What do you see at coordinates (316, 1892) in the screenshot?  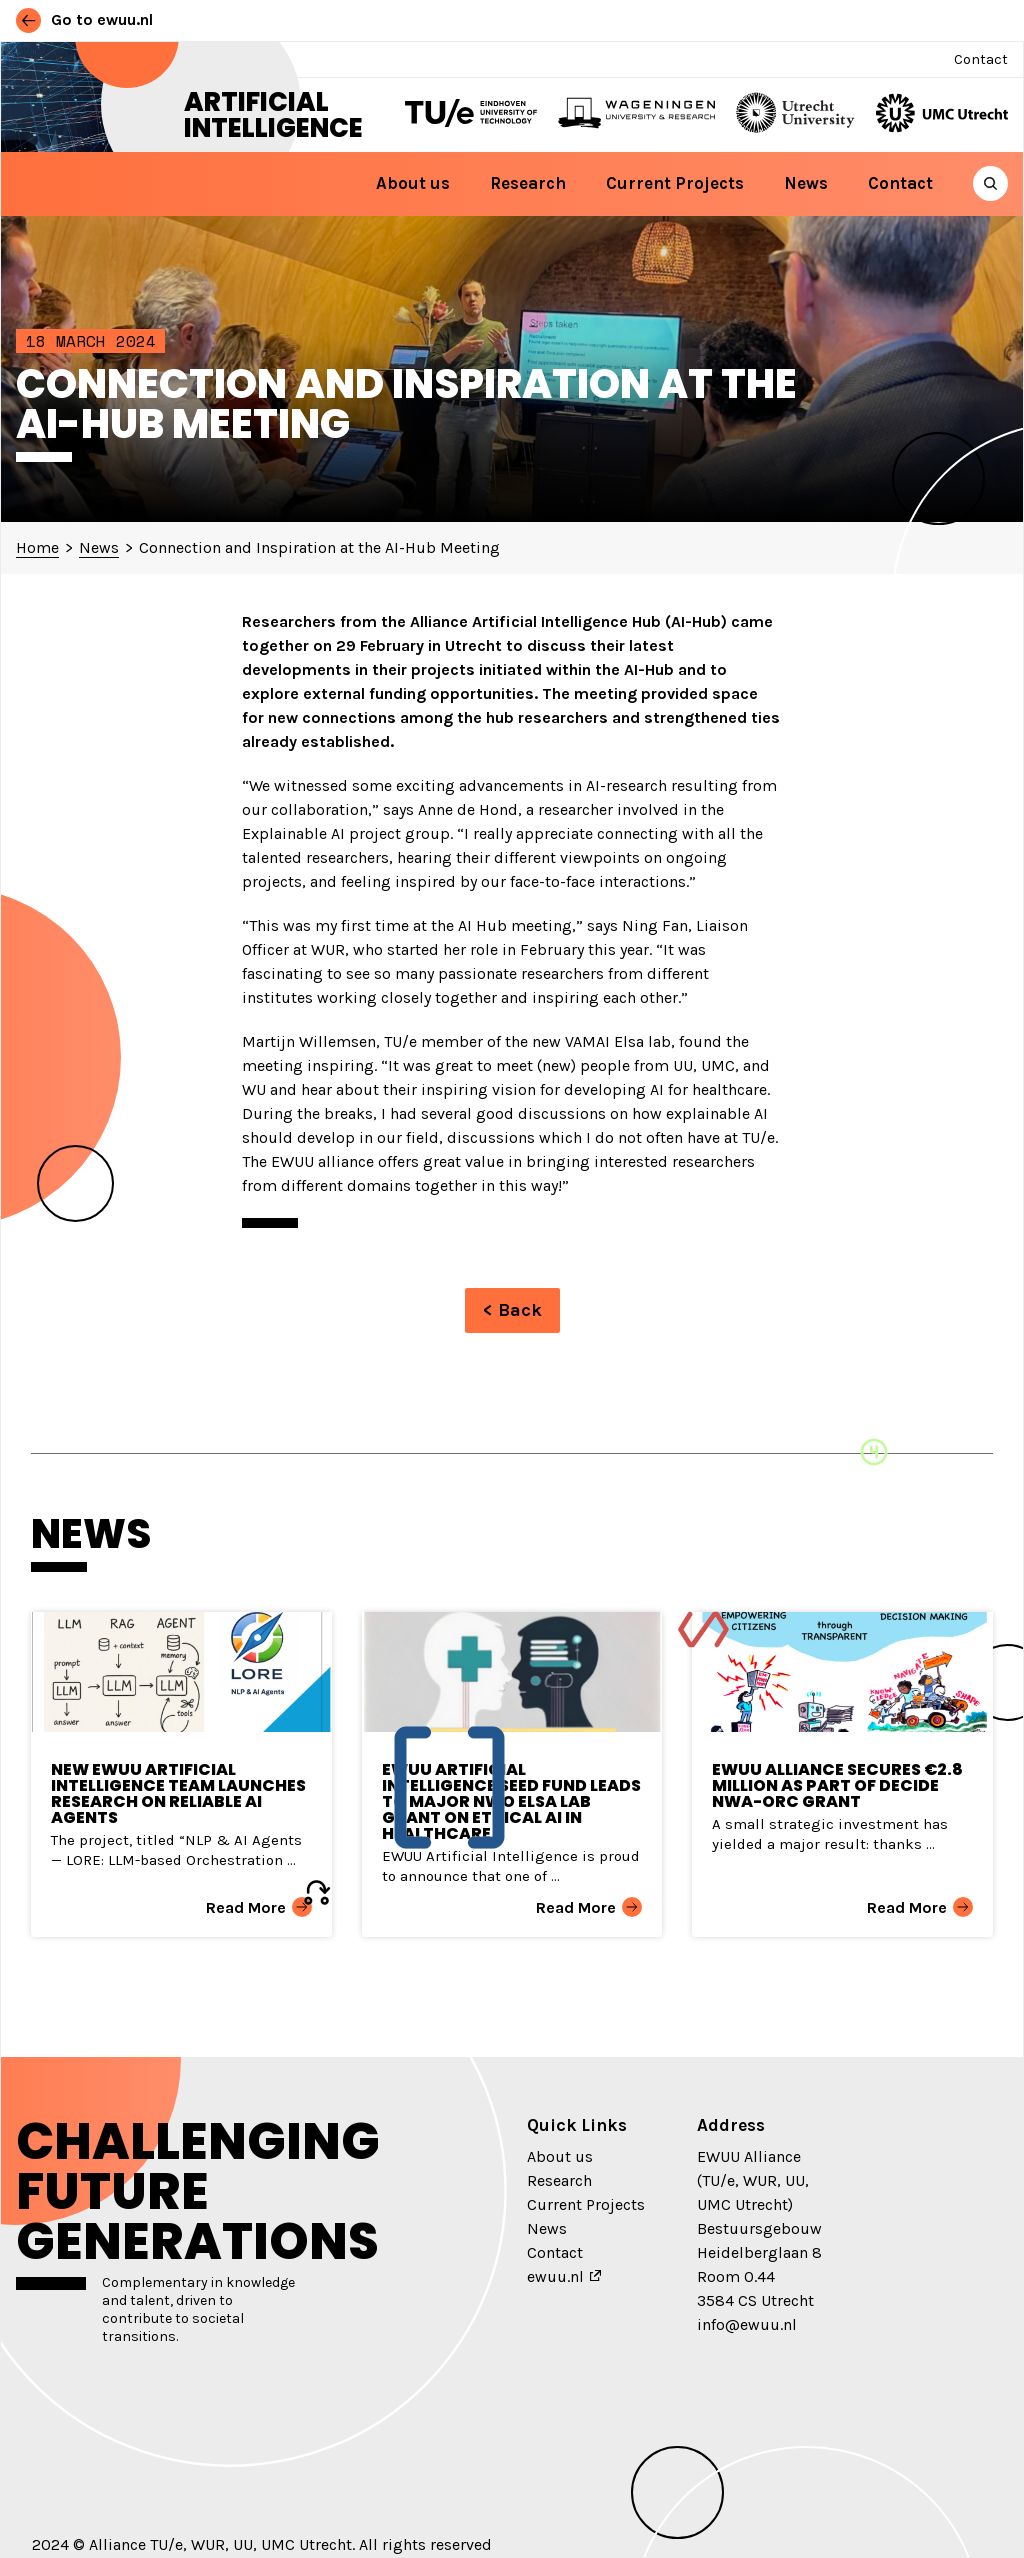 I see `change or update status between states` at bounding box center [316, 1892].